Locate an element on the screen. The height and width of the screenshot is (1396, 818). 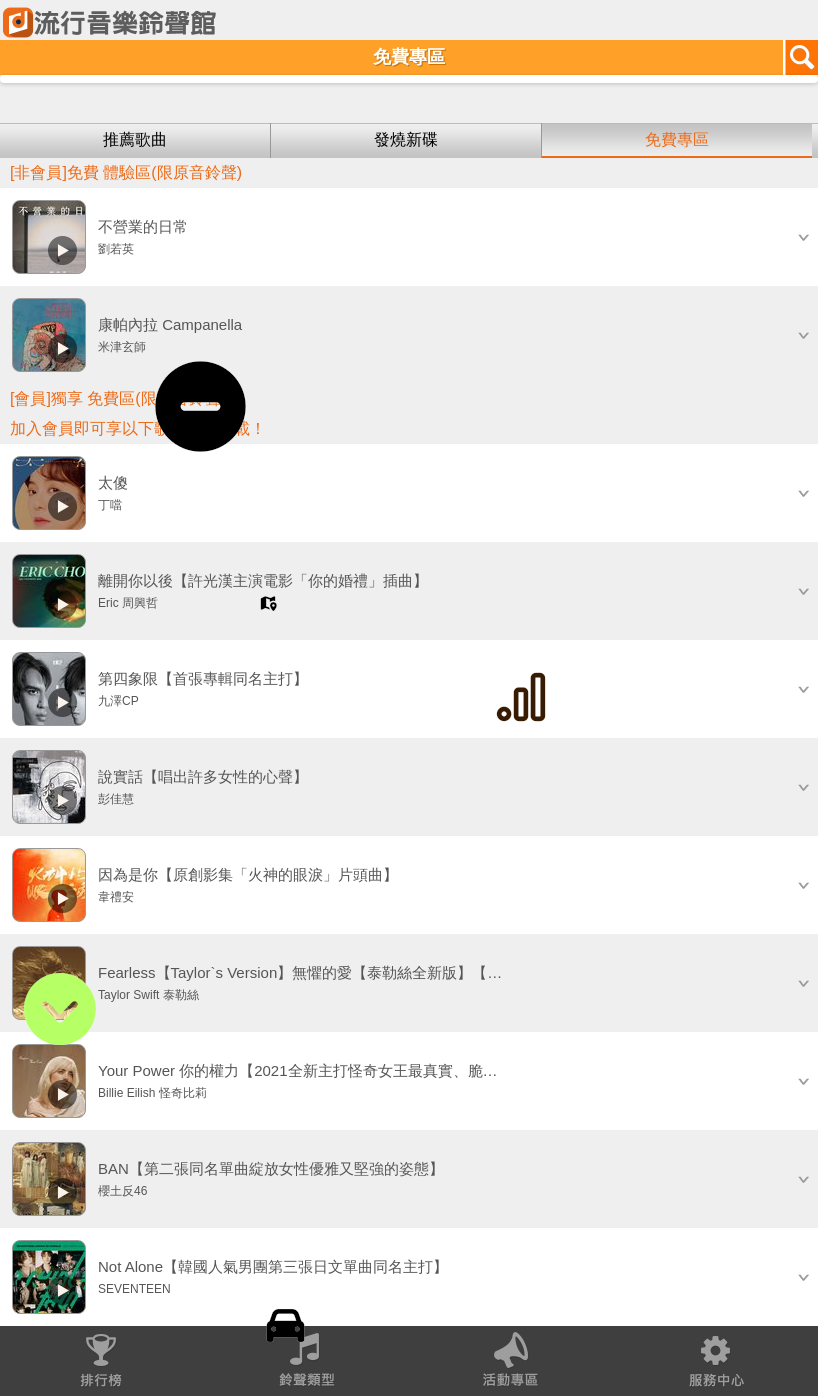
view map with pinned location is located at coordinates (268, 603).